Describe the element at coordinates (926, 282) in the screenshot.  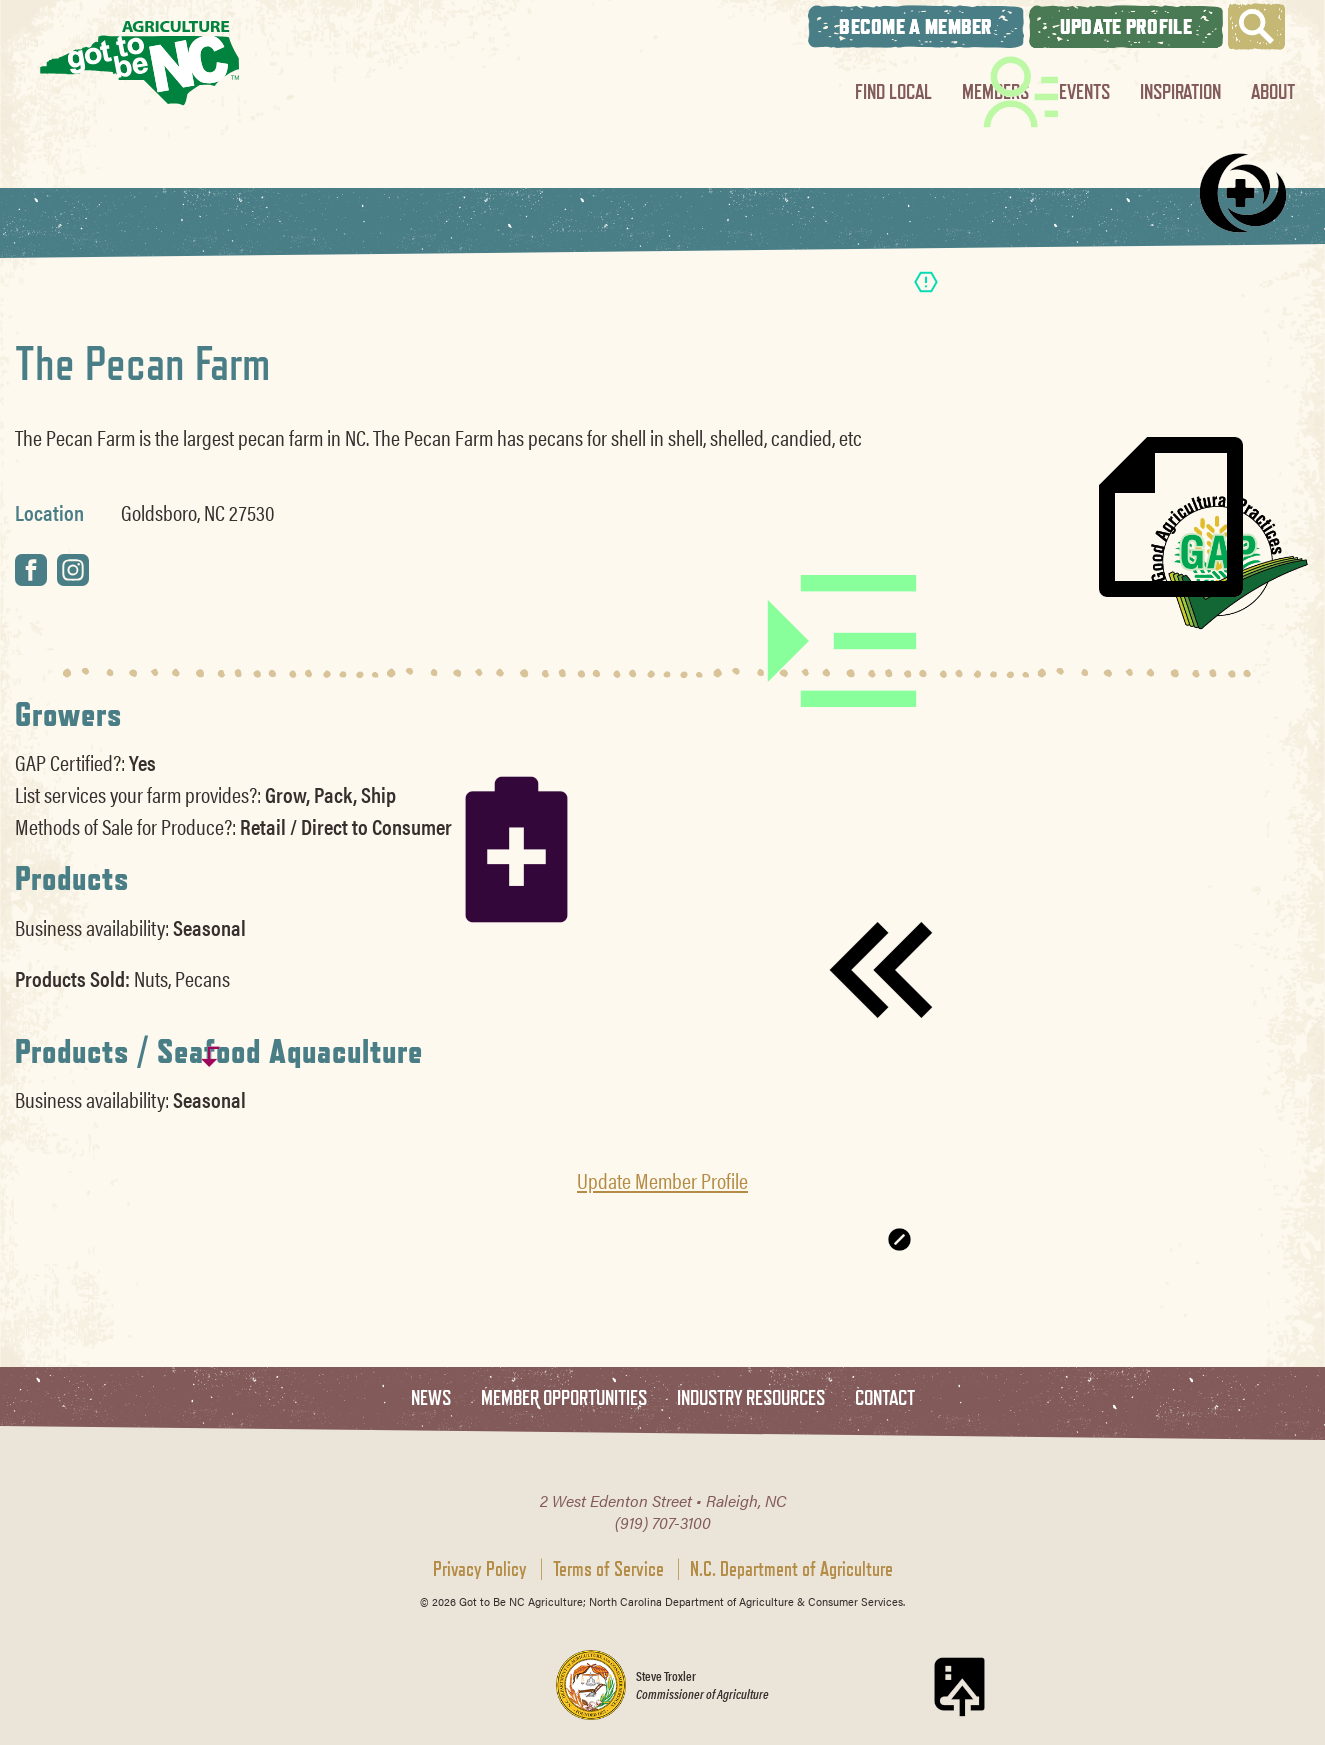
I see `mark message as spam` at that location.